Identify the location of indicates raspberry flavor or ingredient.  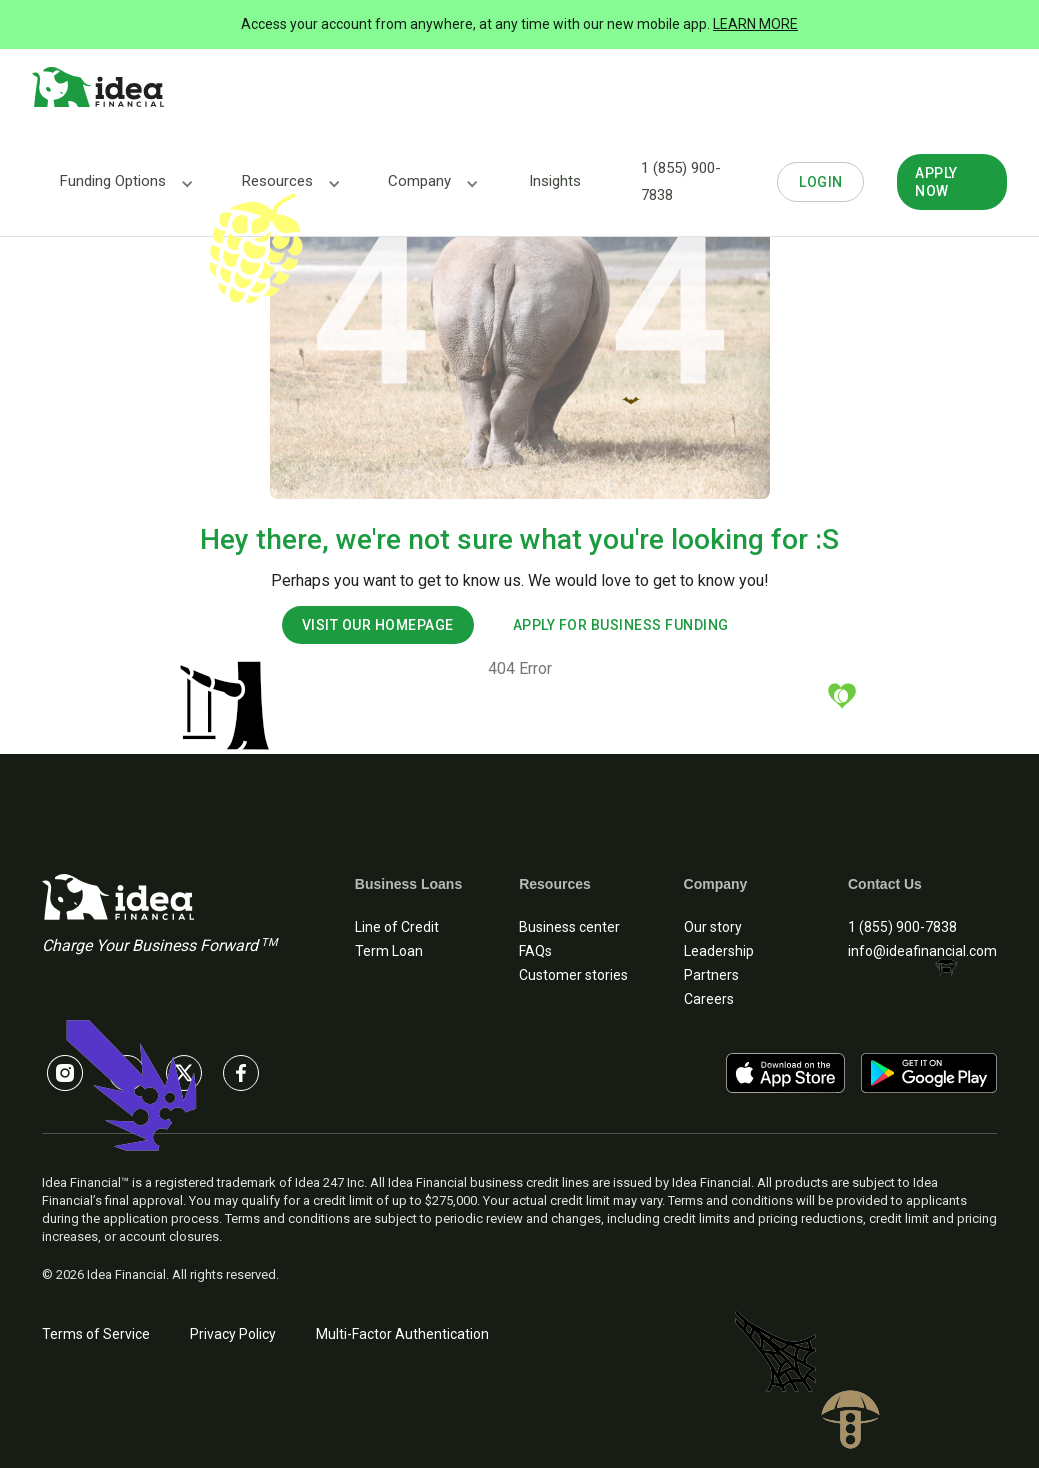
(256, 248).